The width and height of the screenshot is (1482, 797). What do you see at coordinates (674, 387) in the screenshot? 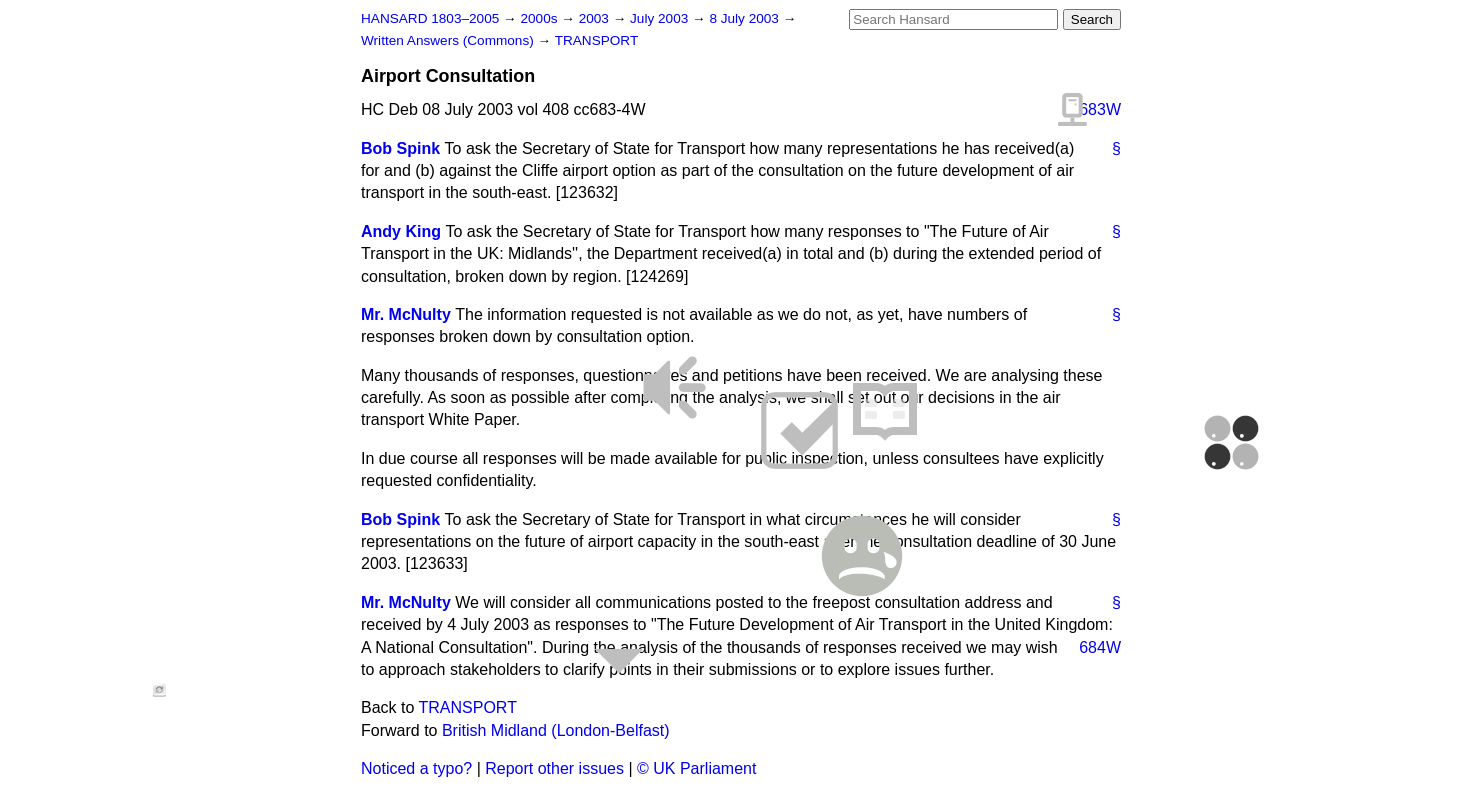
I see `audio speaker output indicator` at bounding box center [674, 387].